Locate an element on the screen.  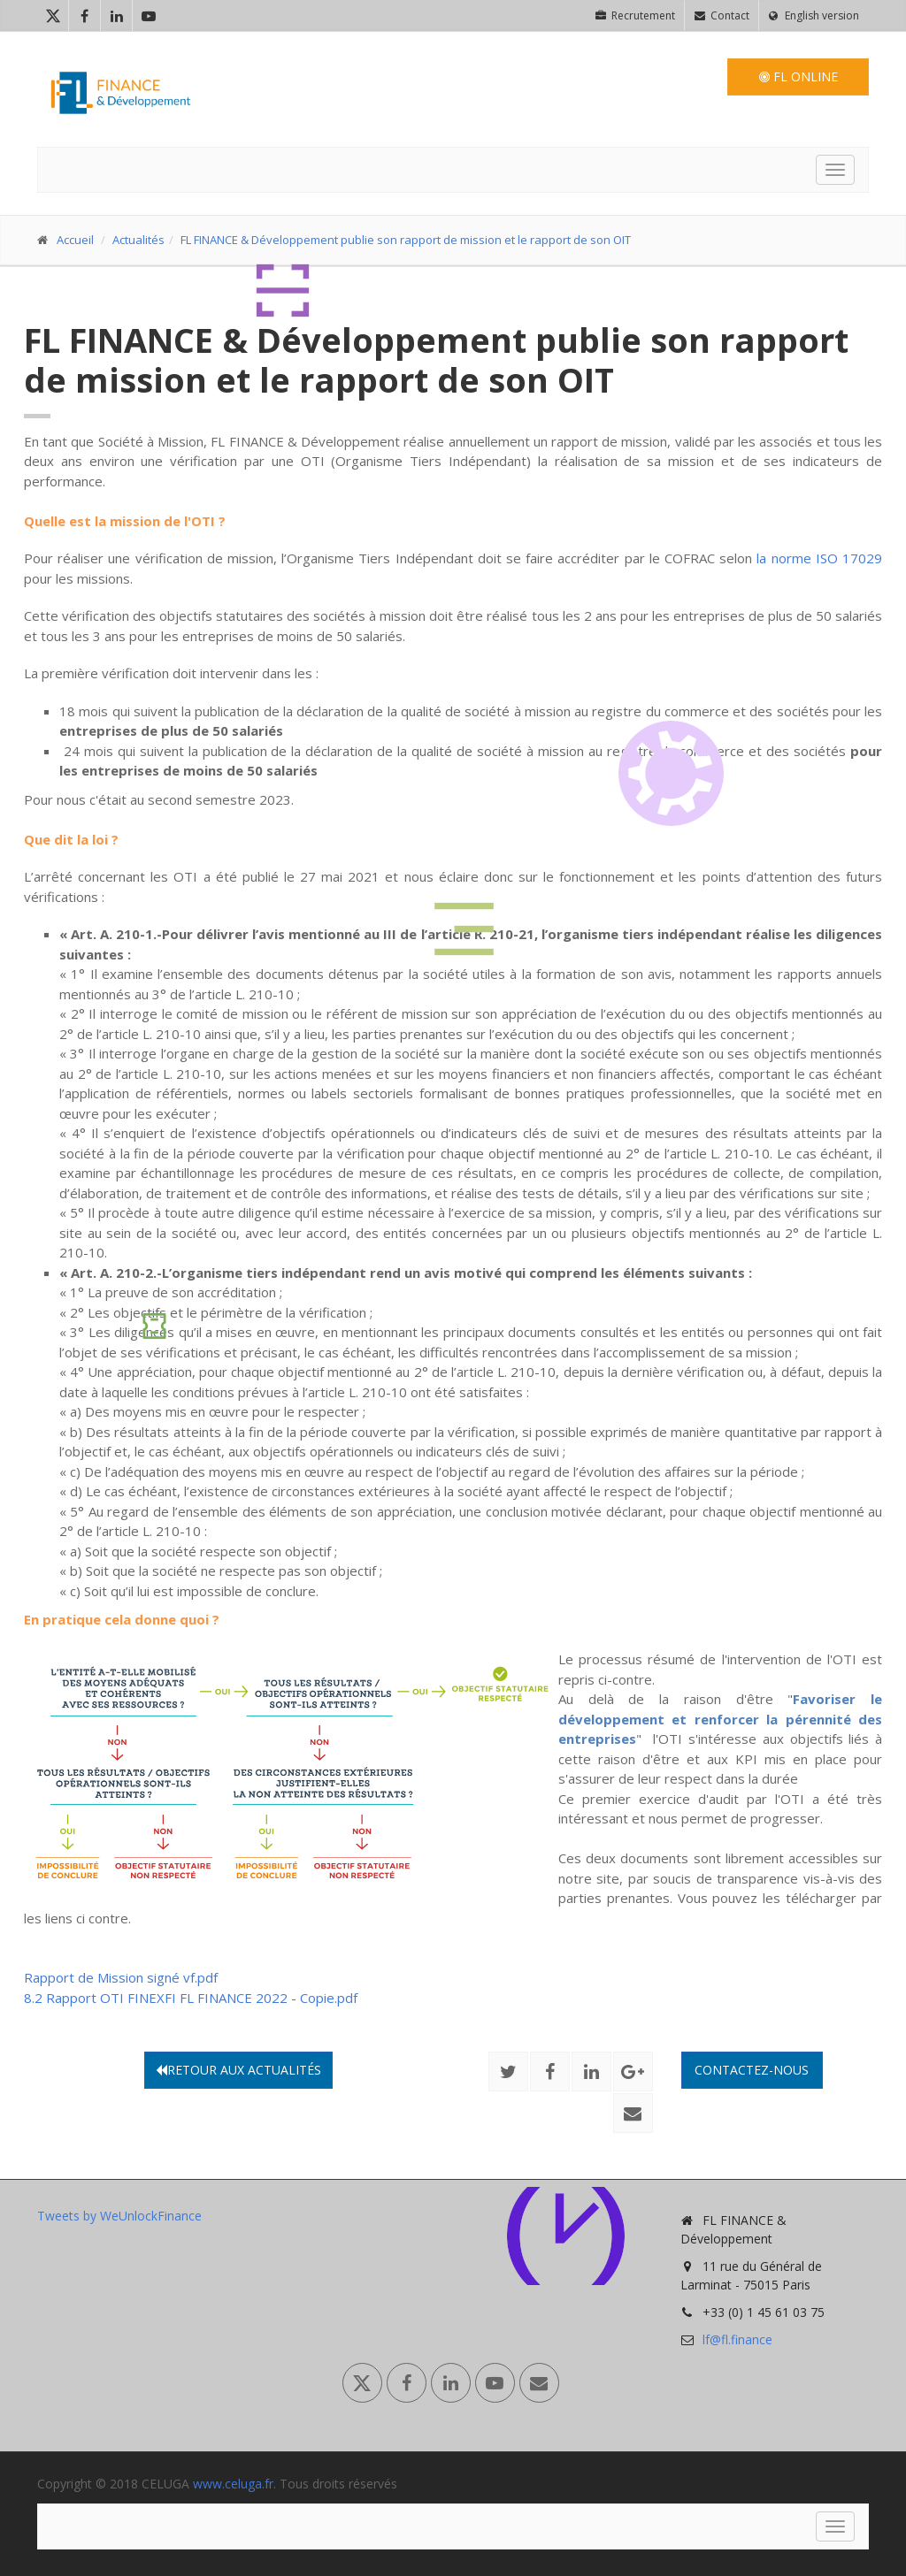
open navigation menu is located at coordinates (464, 929).